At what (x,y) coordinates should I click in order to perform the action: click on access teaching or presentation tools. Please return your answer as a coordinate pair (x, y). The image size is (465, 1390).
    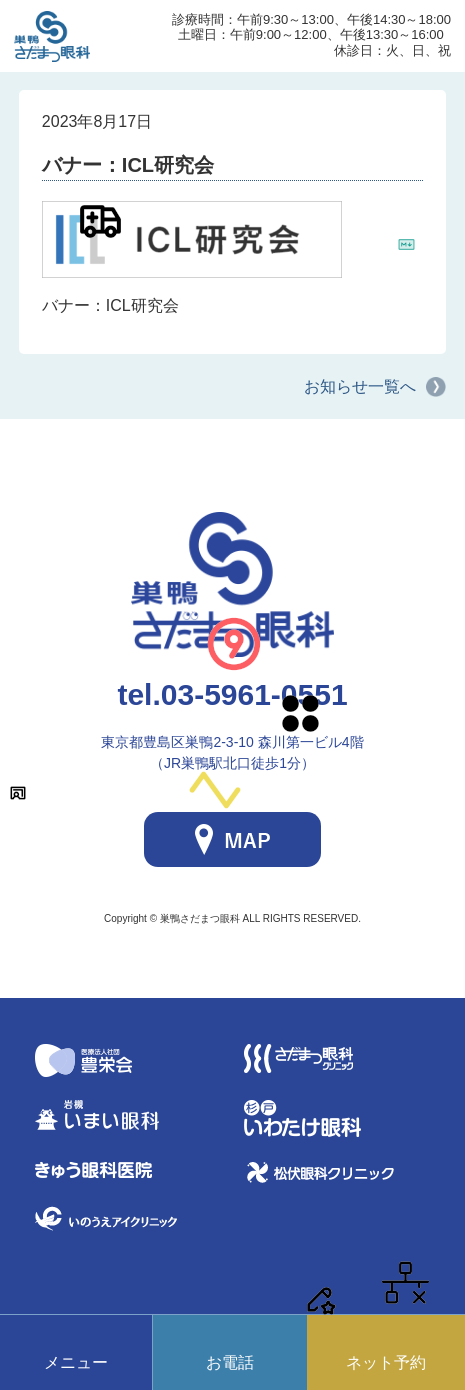
    Looking at the image, I should click on (18, 793).